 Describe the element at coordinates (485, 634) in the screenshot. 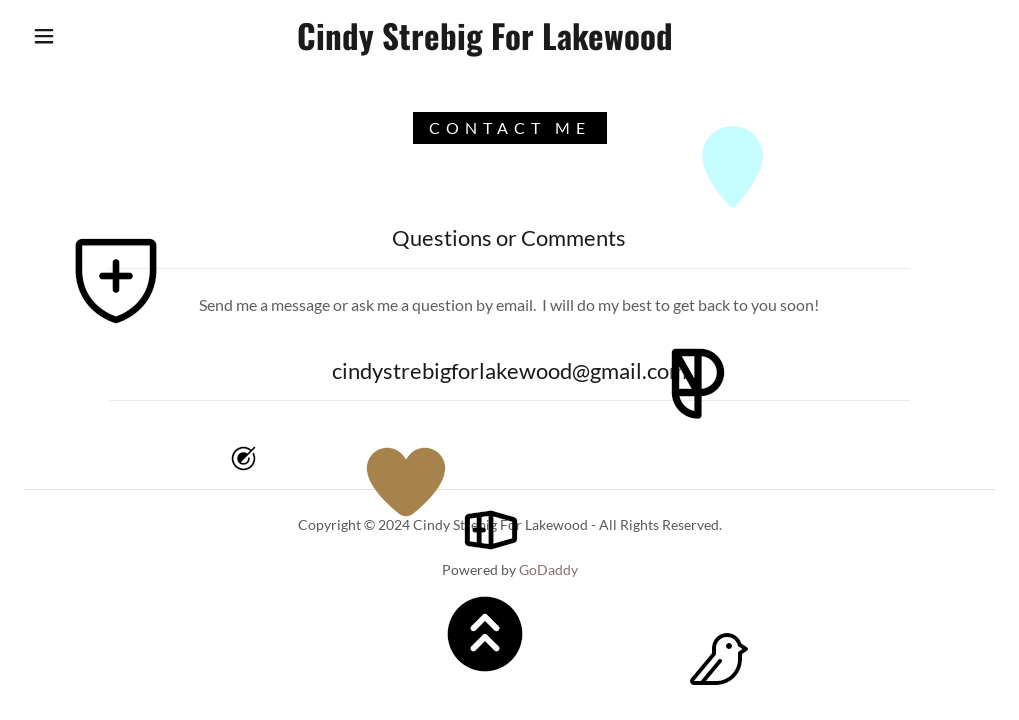

I see `scroll to top of page` at that location.